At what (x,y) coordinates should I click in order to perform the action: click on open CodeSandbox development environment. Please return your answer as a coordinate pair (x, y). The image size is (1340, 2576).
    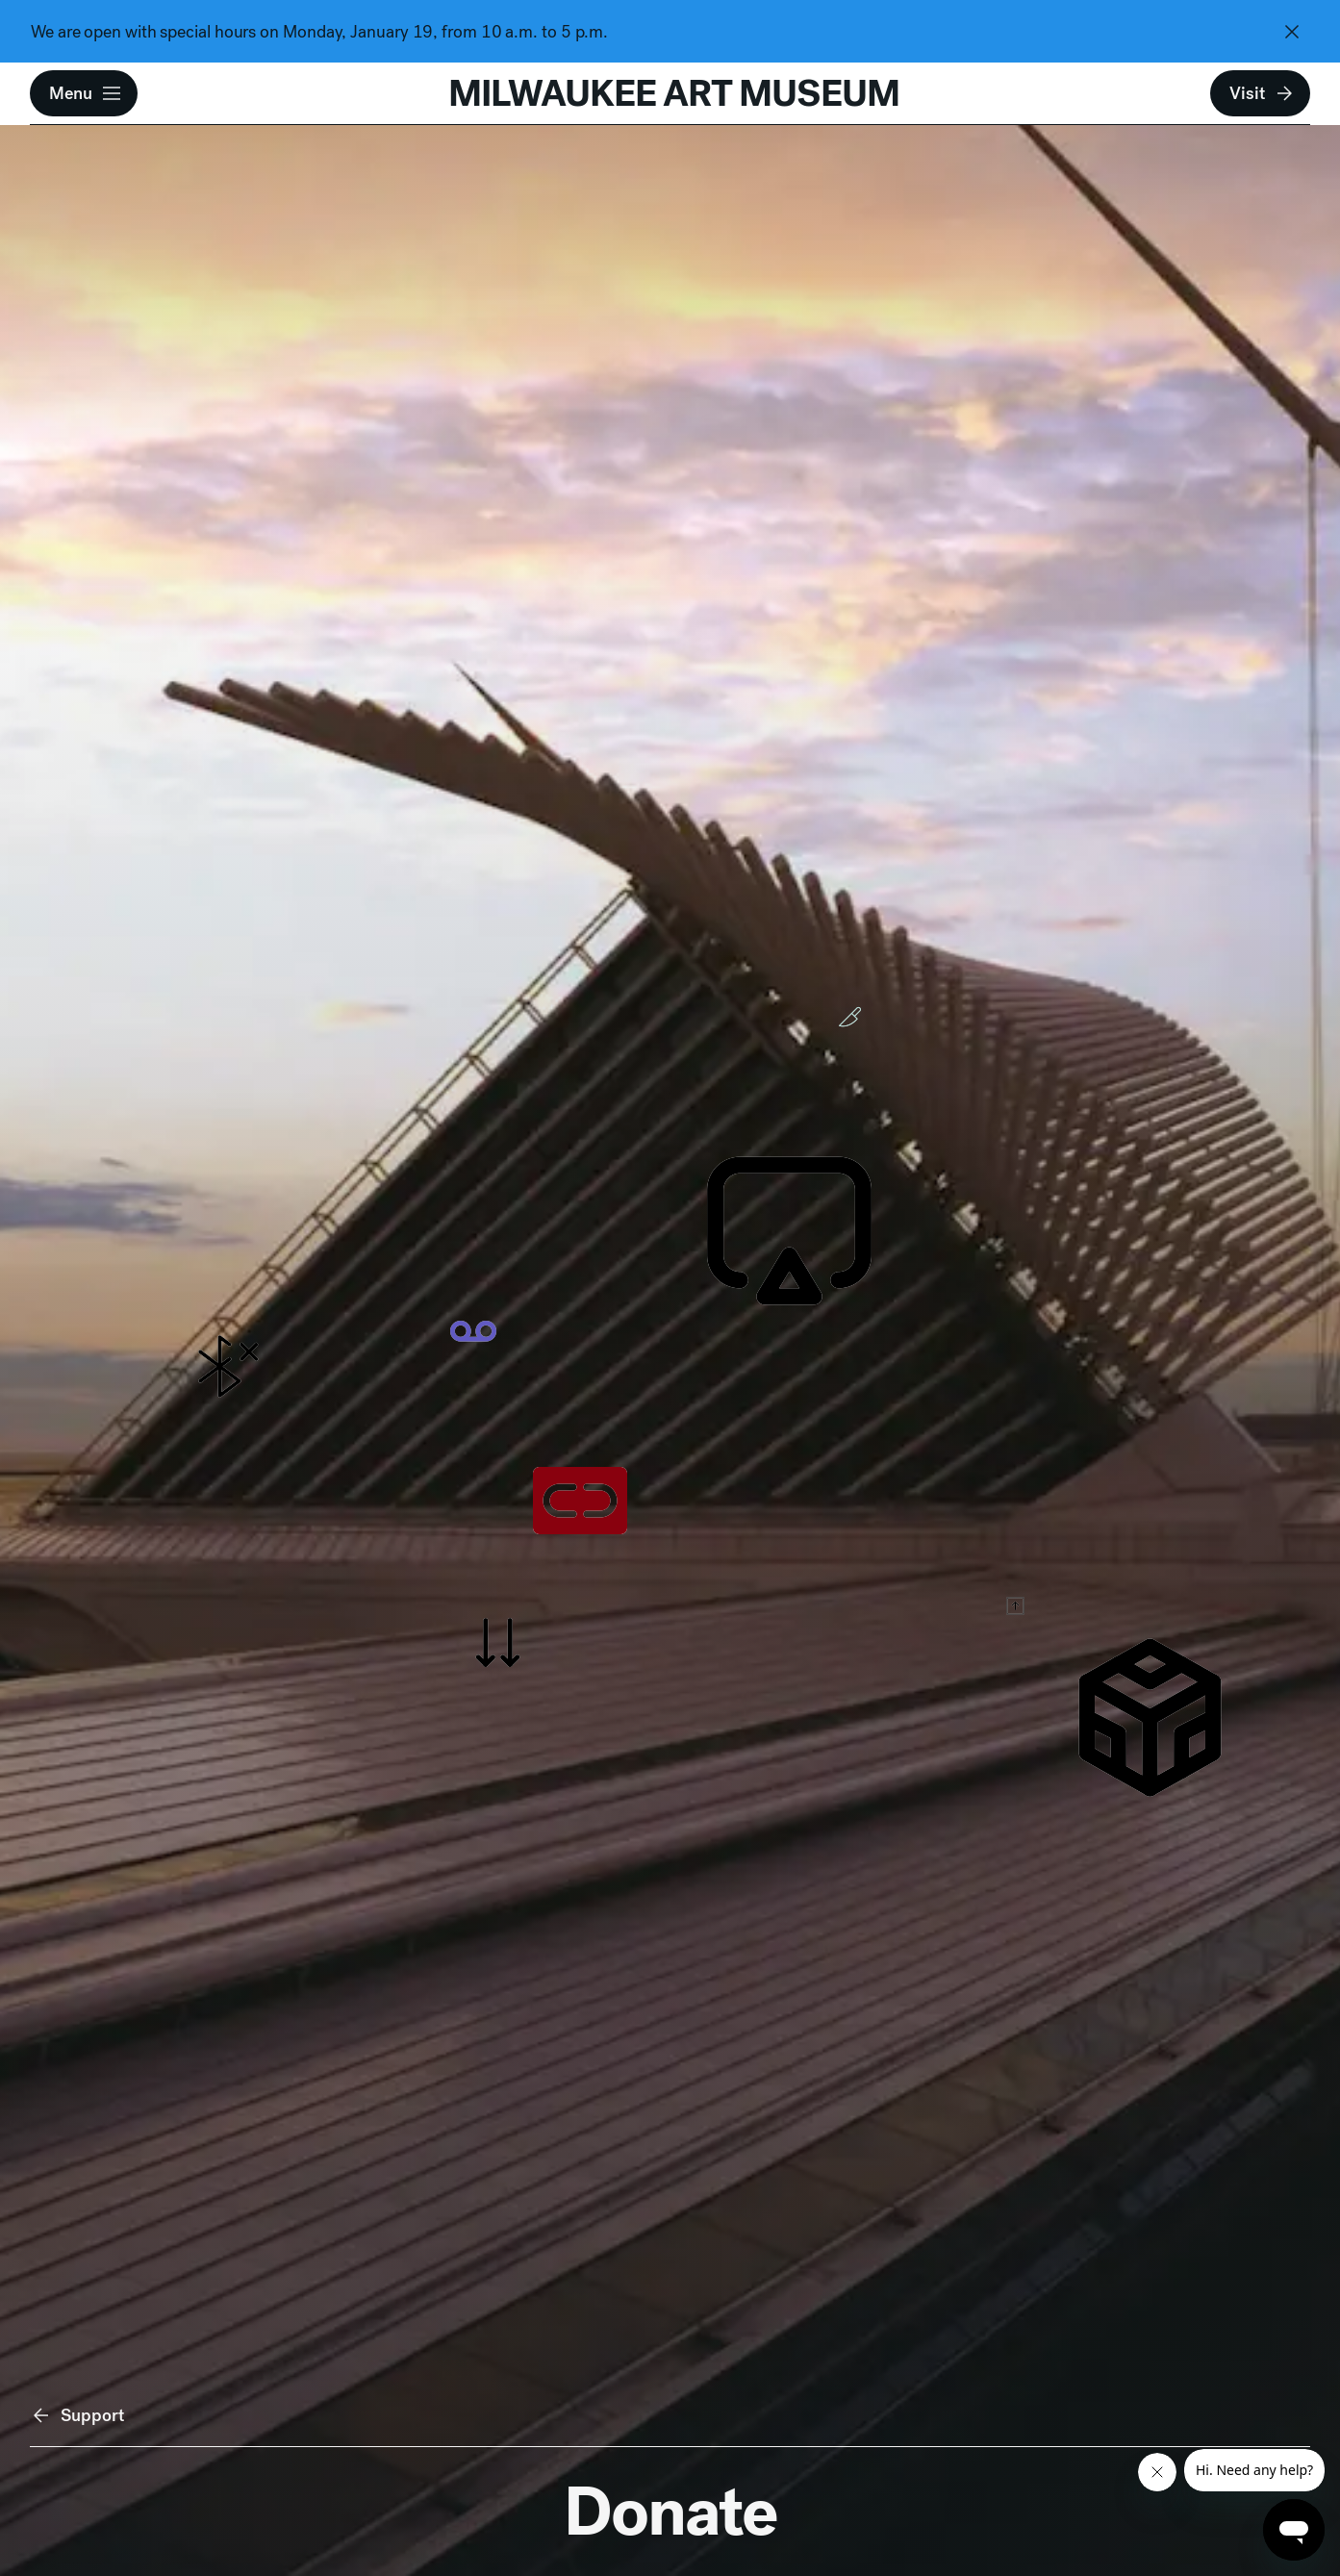
    Looking at the image, I should click on (1150, 1717).